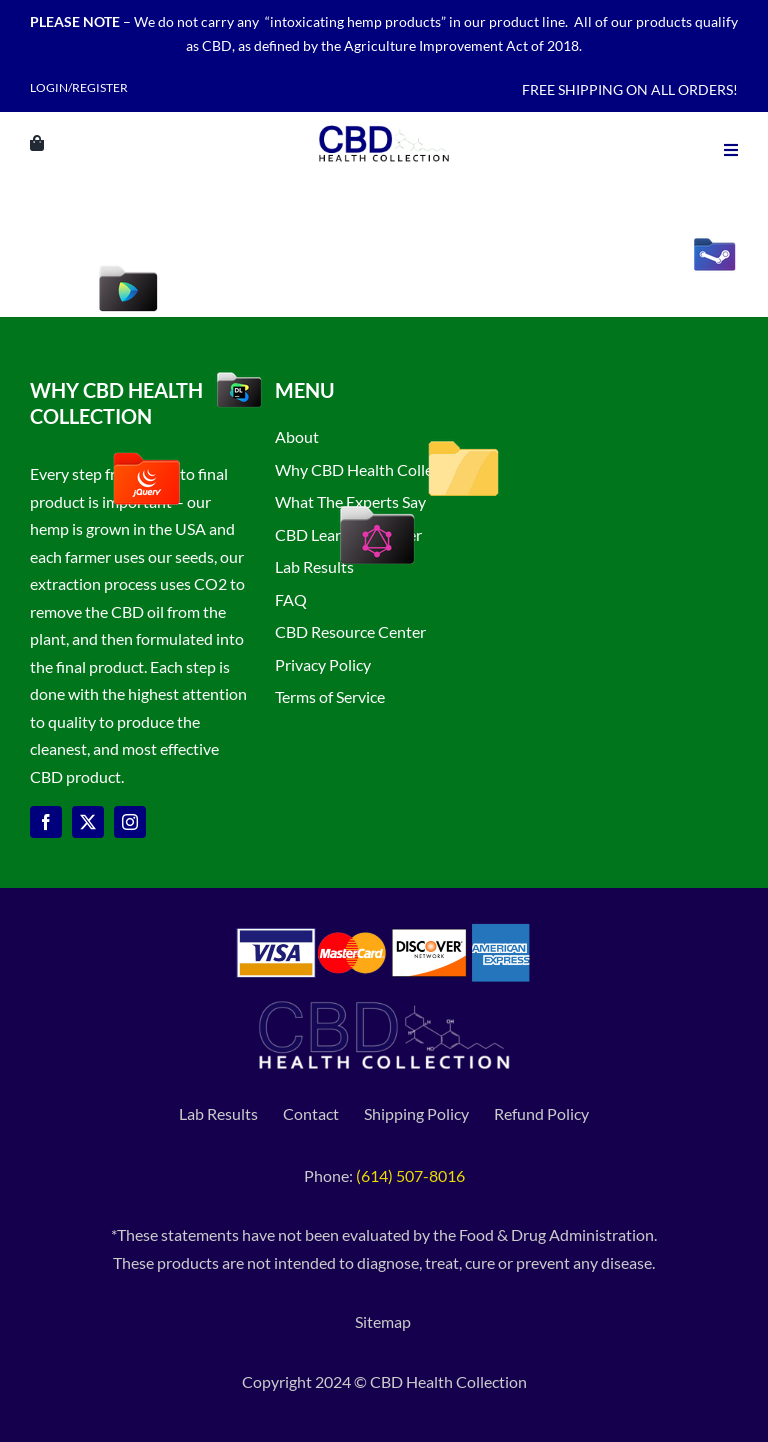 The image size is (768, 1442). What do you see at coordinates (377, 537) in the screenshot?
I see `open folder containing GraphQL project files` at bounding box center [377, 537].